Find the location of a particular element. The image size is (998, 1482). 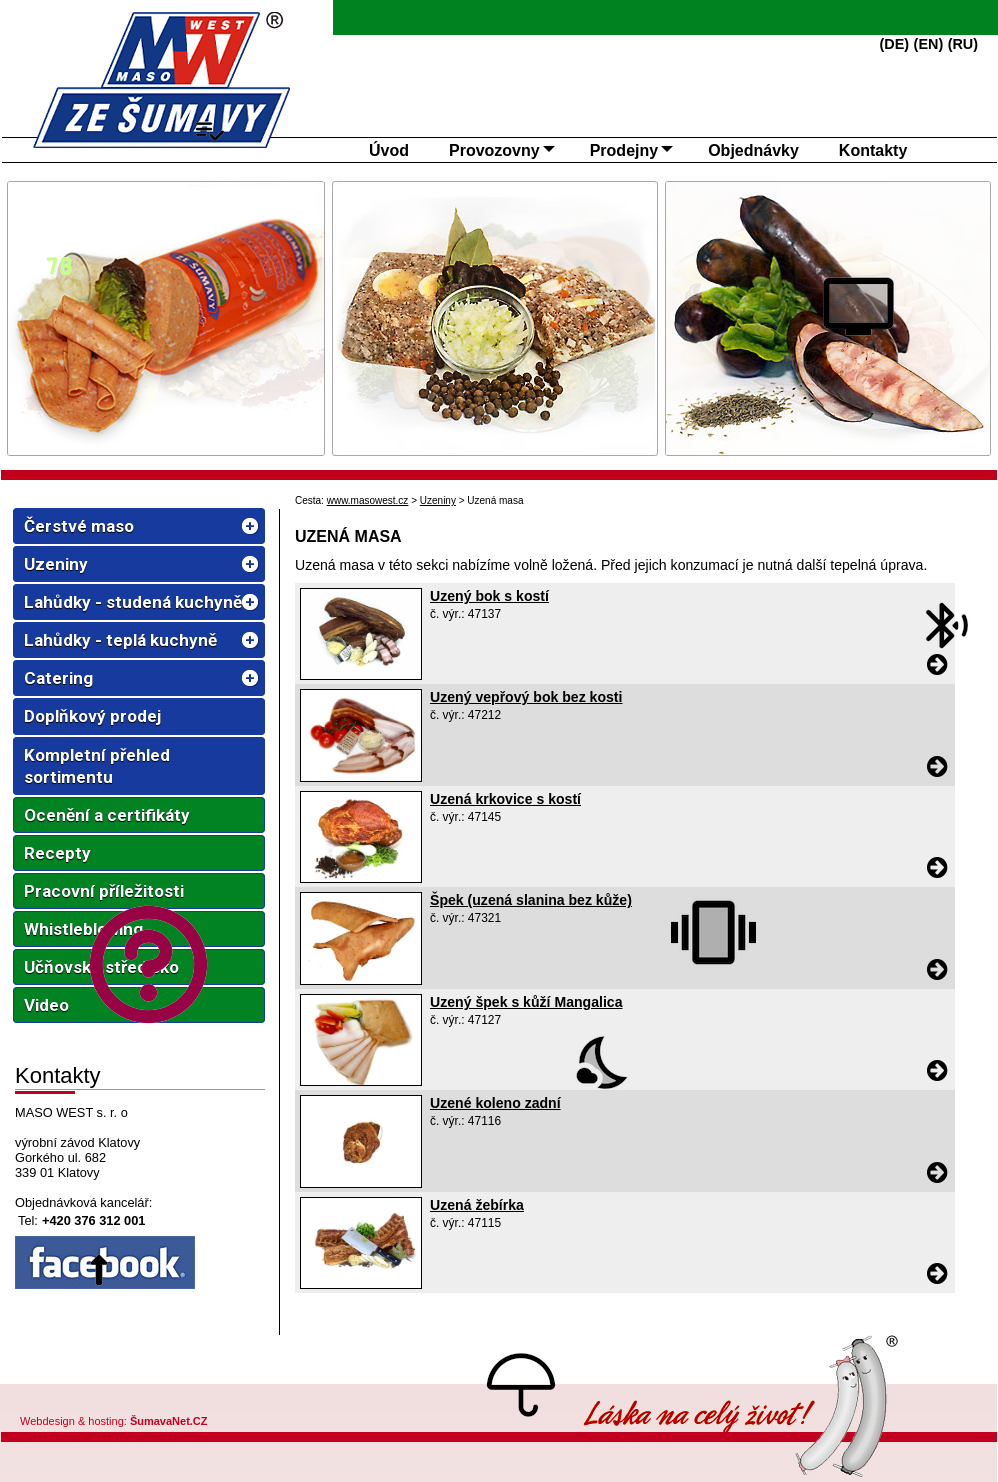

indicates item number 78 in a list or sequence is located at coordinates (59, 266).